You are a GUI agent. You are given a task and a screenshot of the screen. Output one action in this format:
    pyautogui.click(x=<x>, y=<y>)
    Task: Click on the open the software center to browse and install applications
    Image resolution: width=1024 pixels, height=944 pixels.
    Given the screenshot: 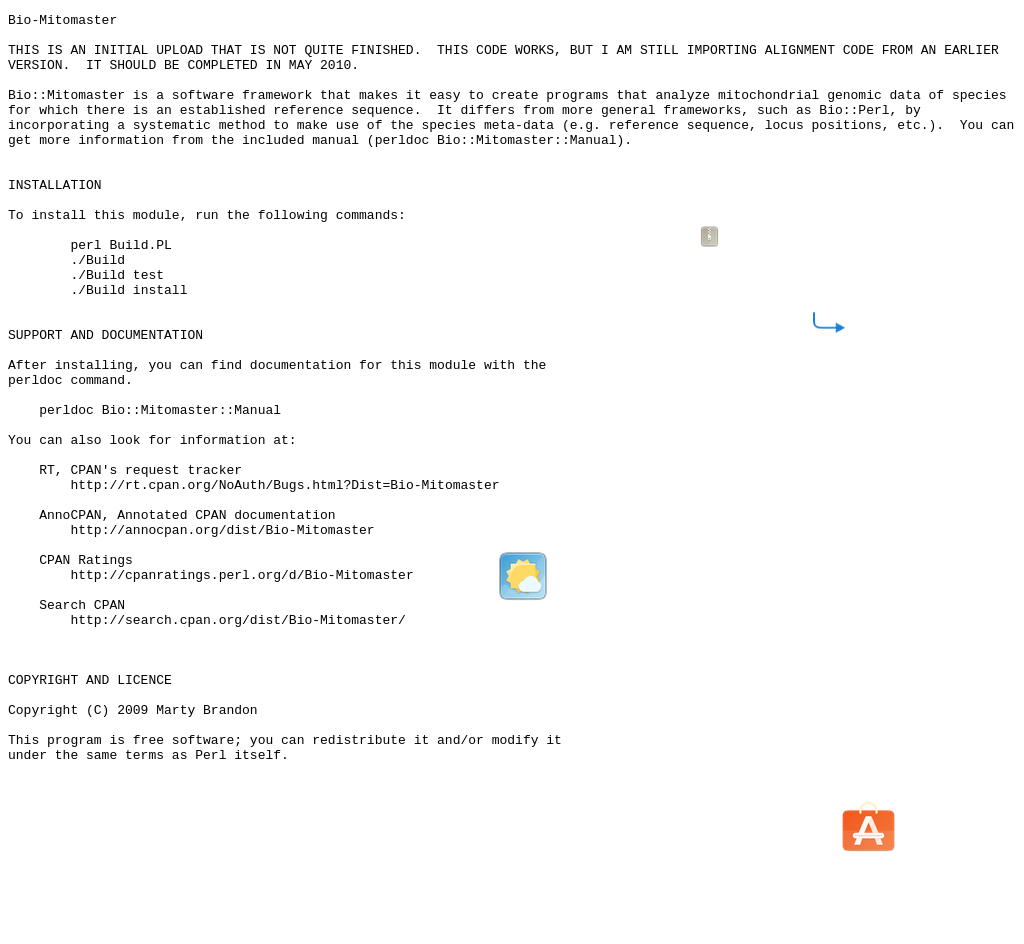 What is the action you would take?
    pyautogui.click(x=868, y=830)
    